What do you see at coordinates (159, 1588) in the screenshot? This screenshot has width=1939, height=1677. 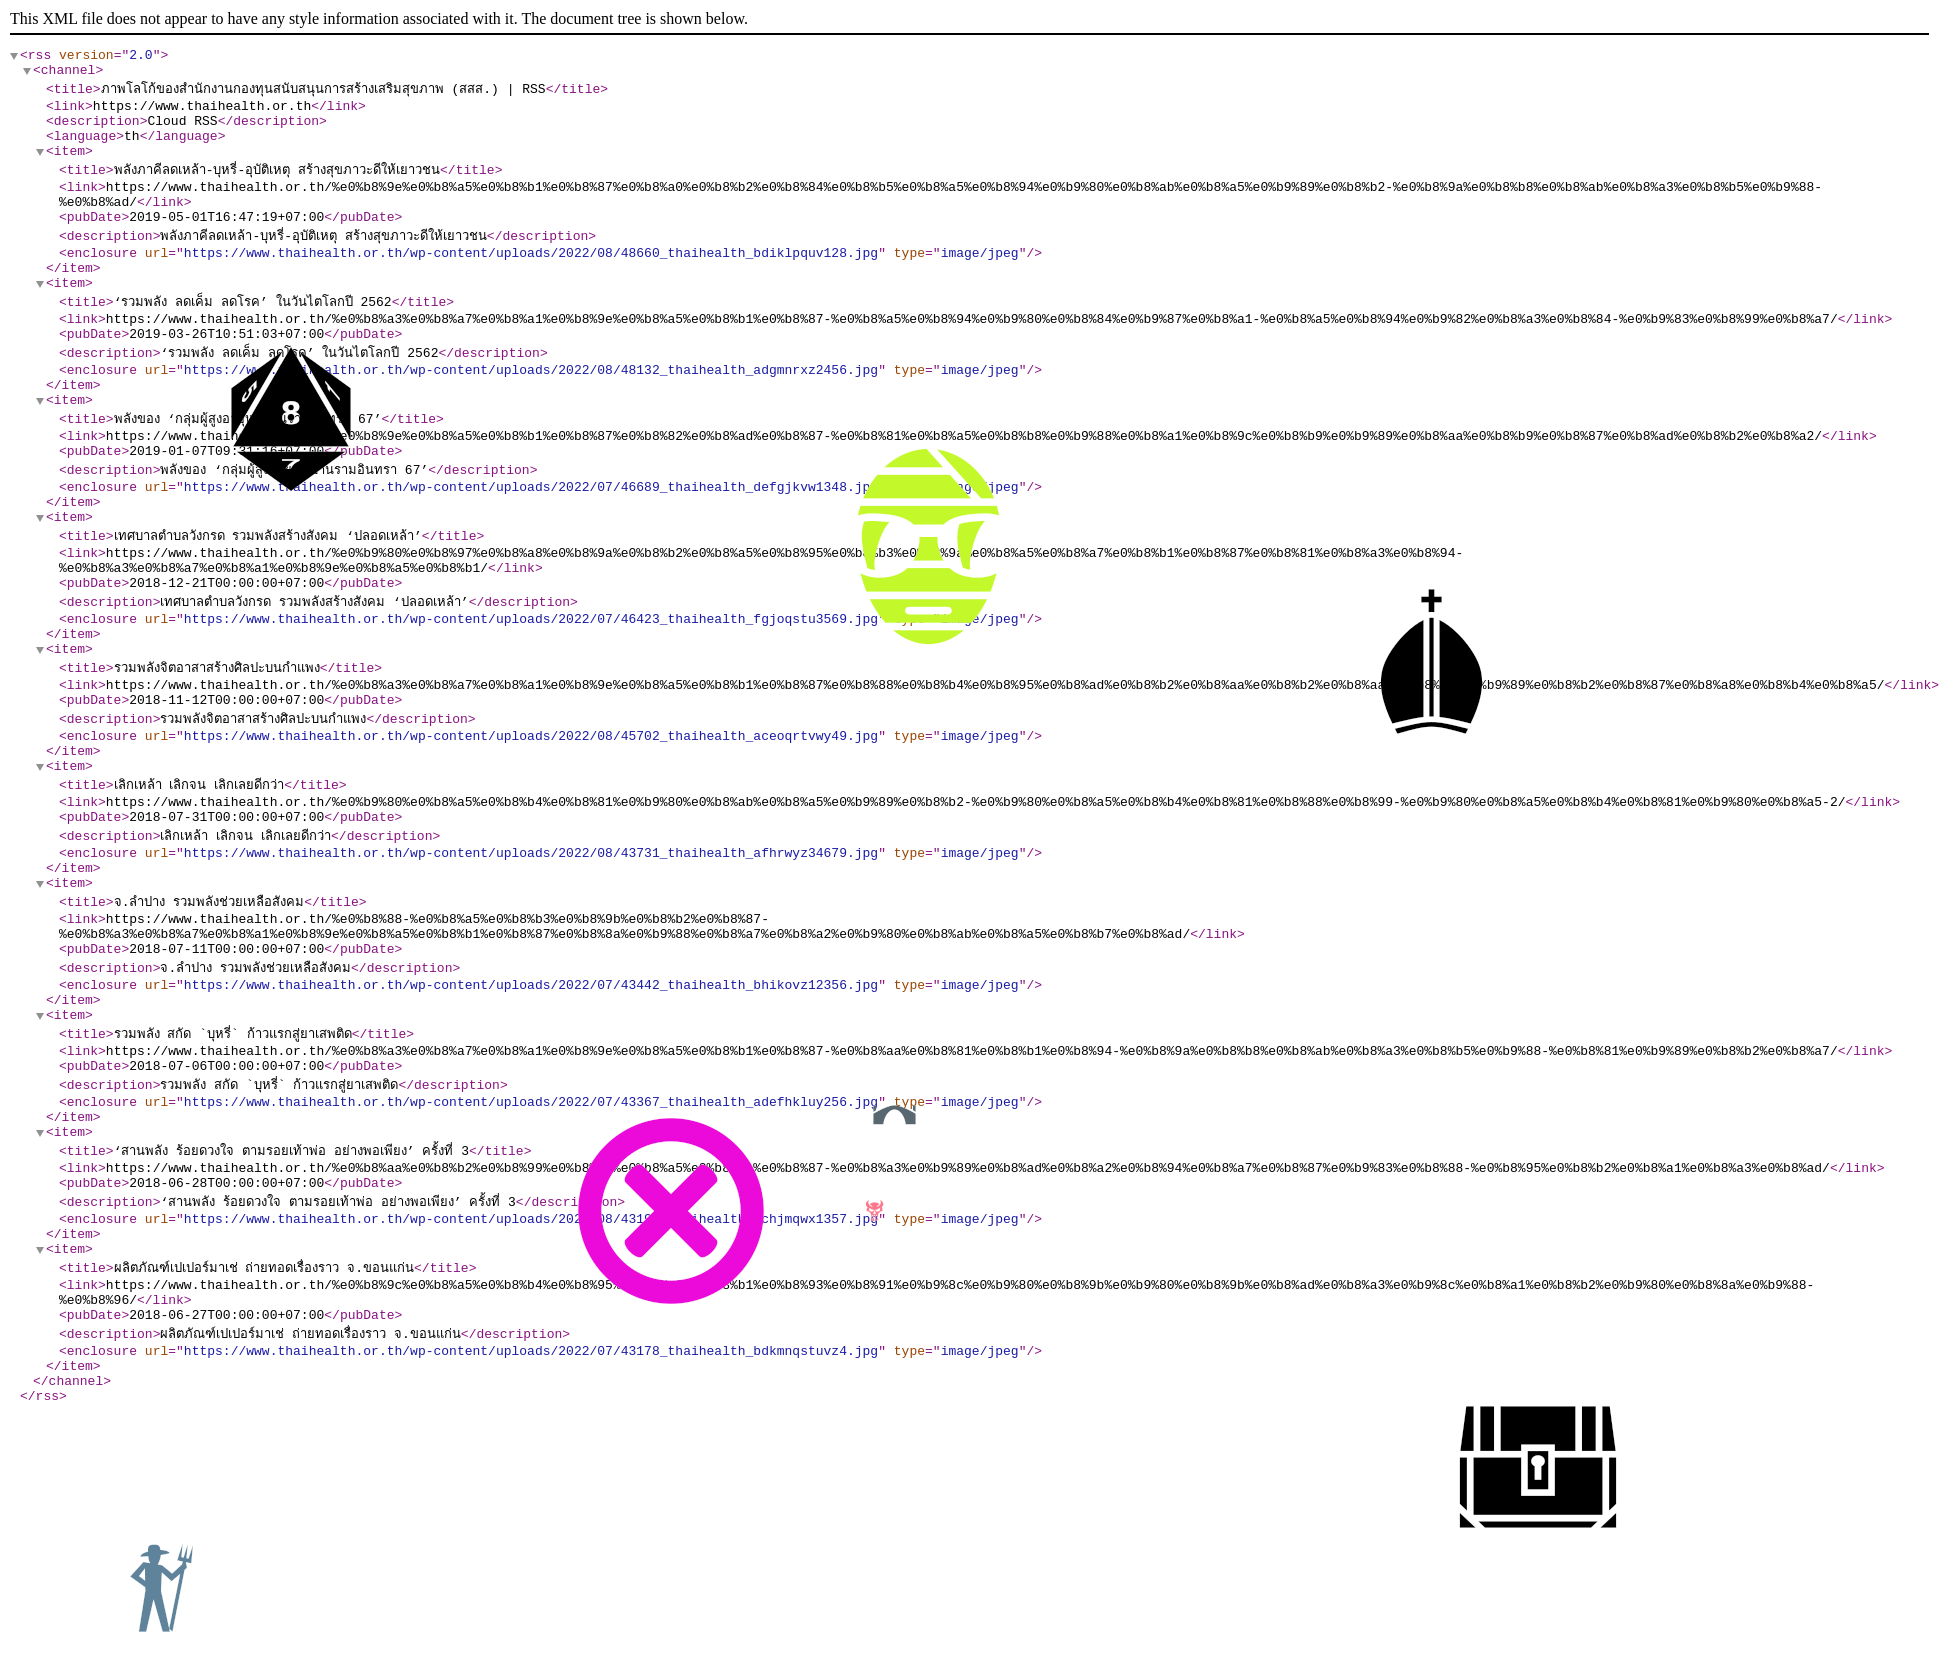 I see `select farmer character class` at bounding box center [159, 1588].